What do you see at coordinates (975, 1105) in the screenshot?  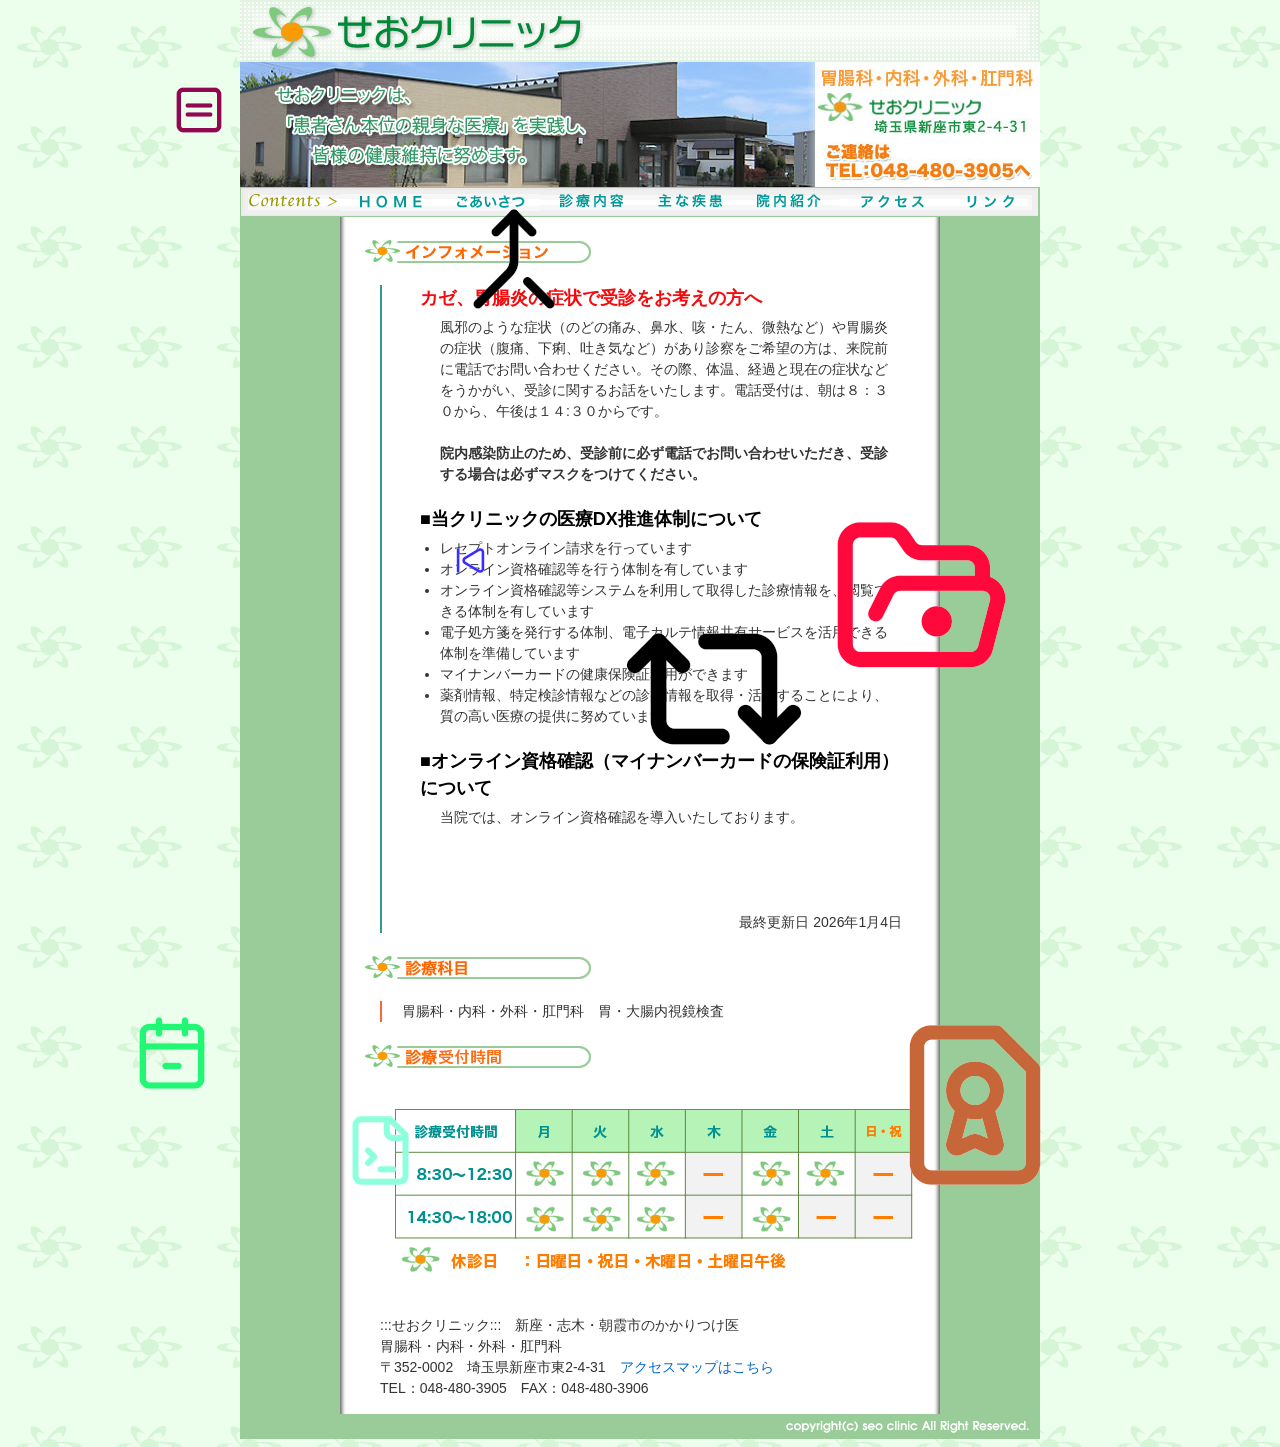 I see `view certified or verified document` at bounding box center [975, 1105].